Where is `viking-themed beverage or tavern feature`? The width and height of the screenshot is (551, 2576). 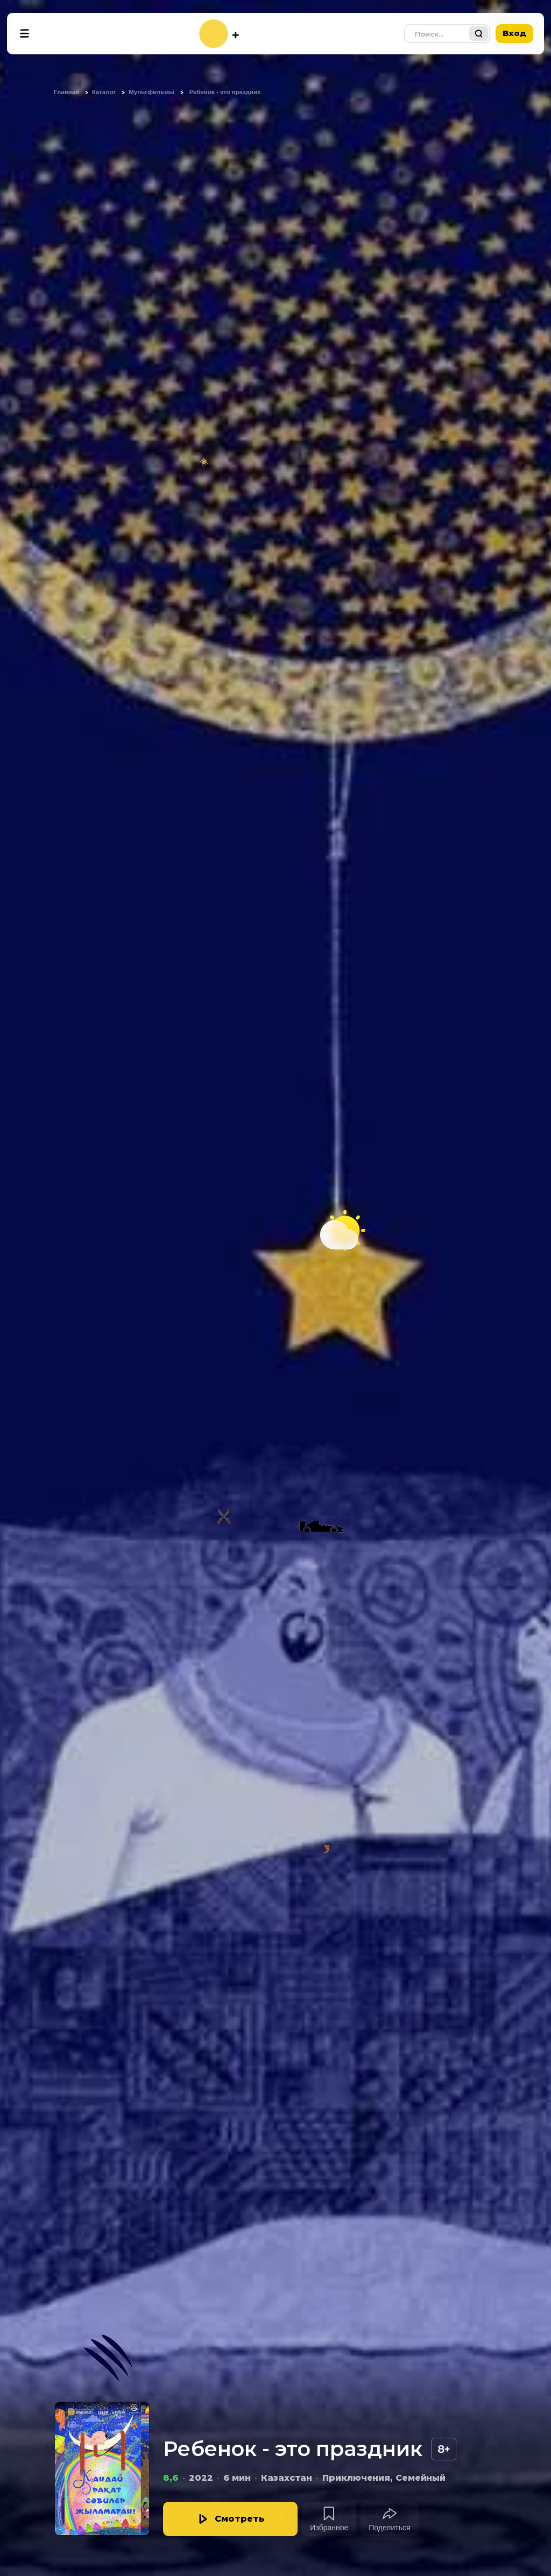 viking-themed beverage or tavern feature is located at coordinates (326, 1849).